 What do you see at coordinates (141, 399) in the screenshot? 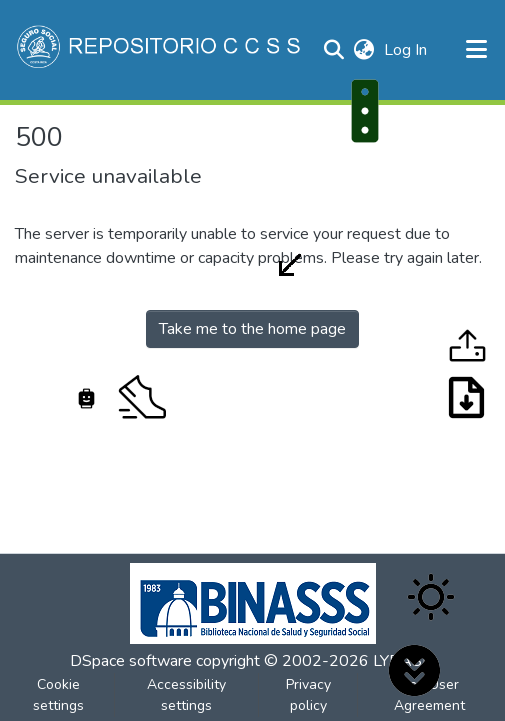
I see `track your running or walking activity` at bounding box center [141, 399].